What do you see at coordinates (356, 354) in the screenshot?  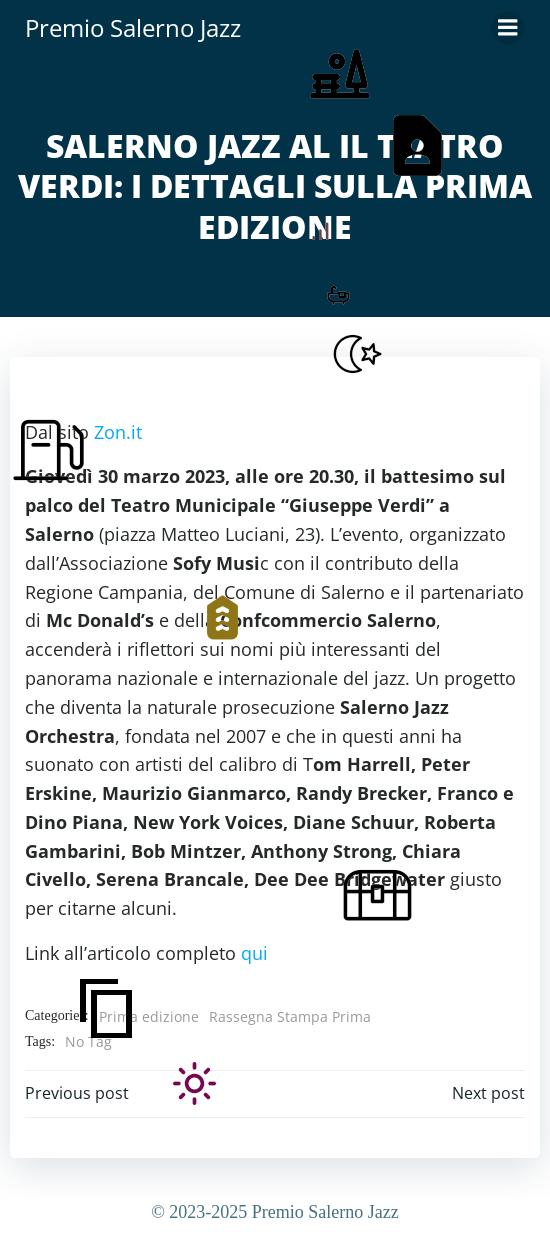 I see `toggle islamic calendar or prayer times` at bounding box center [356, 354].